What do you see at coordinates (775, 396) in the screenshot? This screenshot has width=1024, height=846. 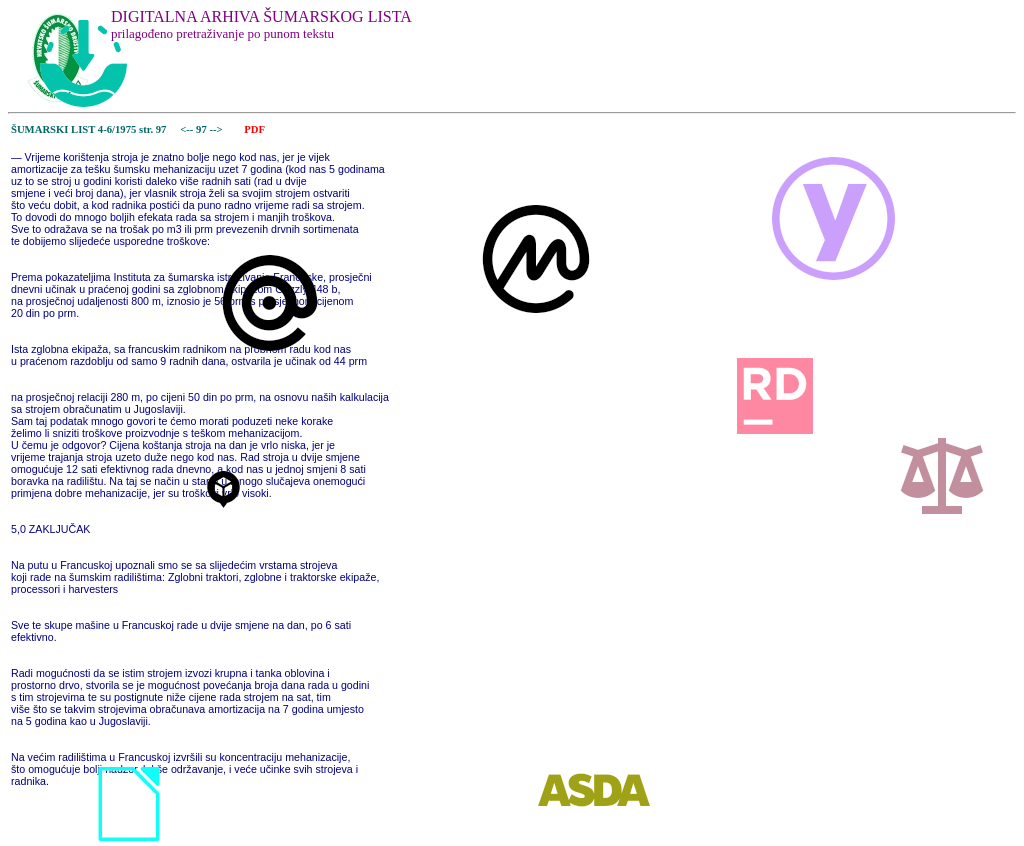 I see `open JetBrains Rider IDE` at bounding box center [775, 396].